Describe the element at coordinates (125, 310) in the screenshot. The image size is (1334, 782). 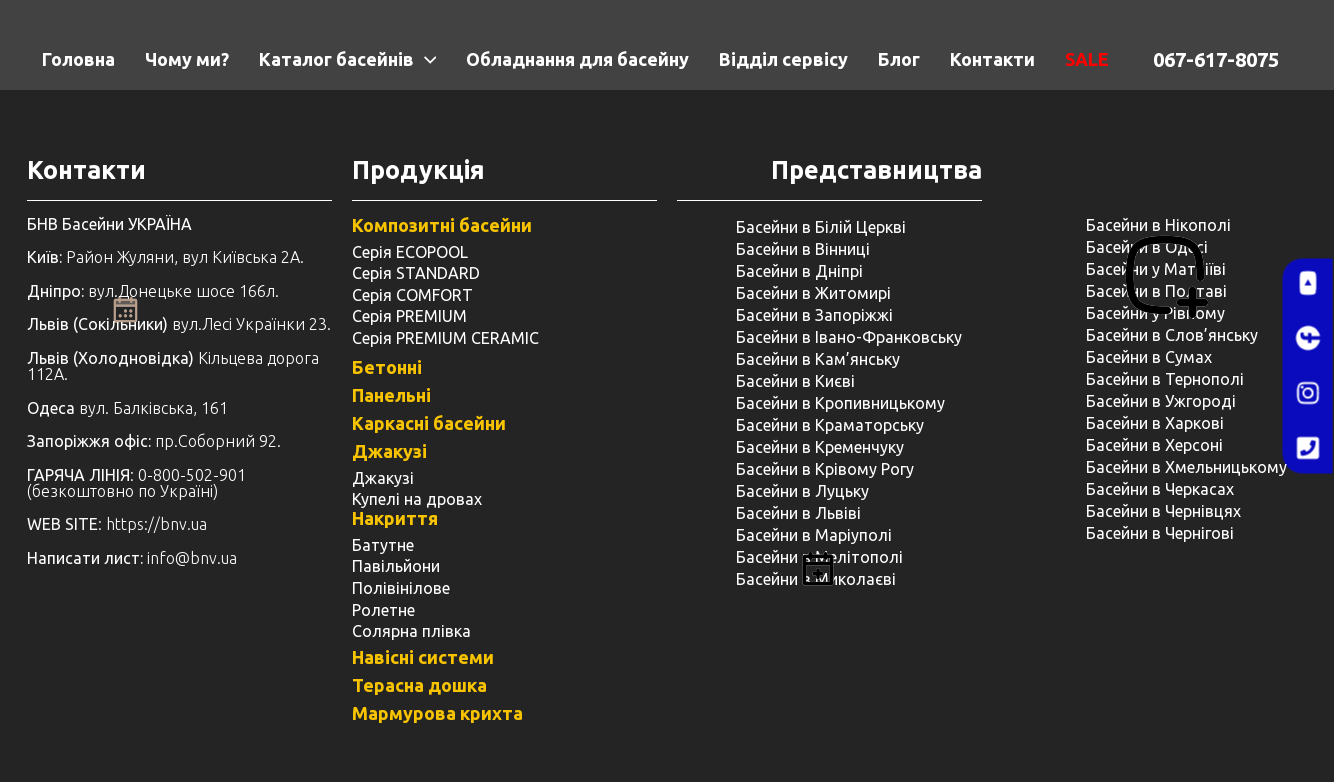
I see `view calendar or scheduled events` at that location.